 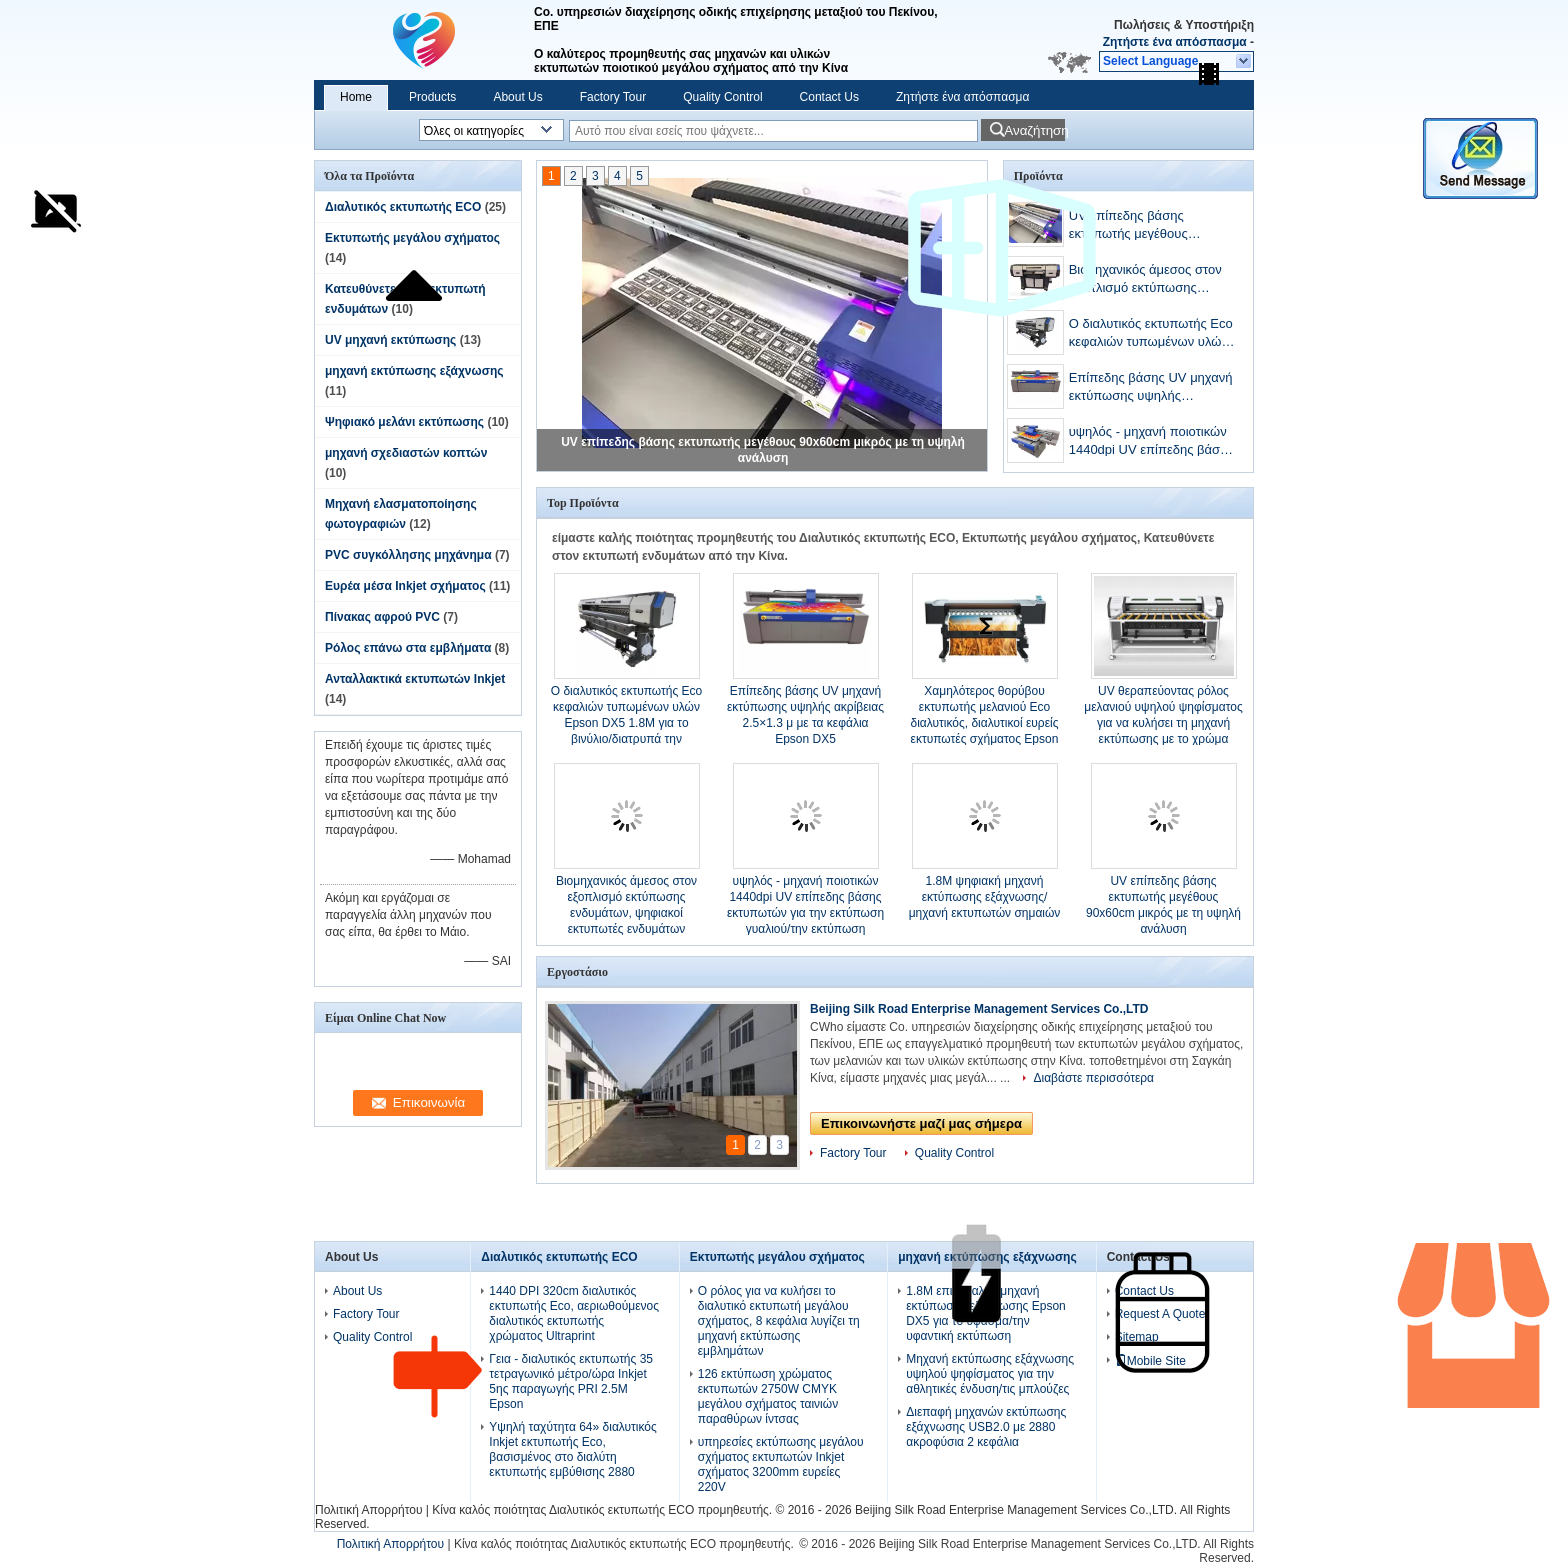 What do you see at coordinates (1473, 1325) in the screenshot?
I see `open the store or shop` at bounding box center [1473, 1325].